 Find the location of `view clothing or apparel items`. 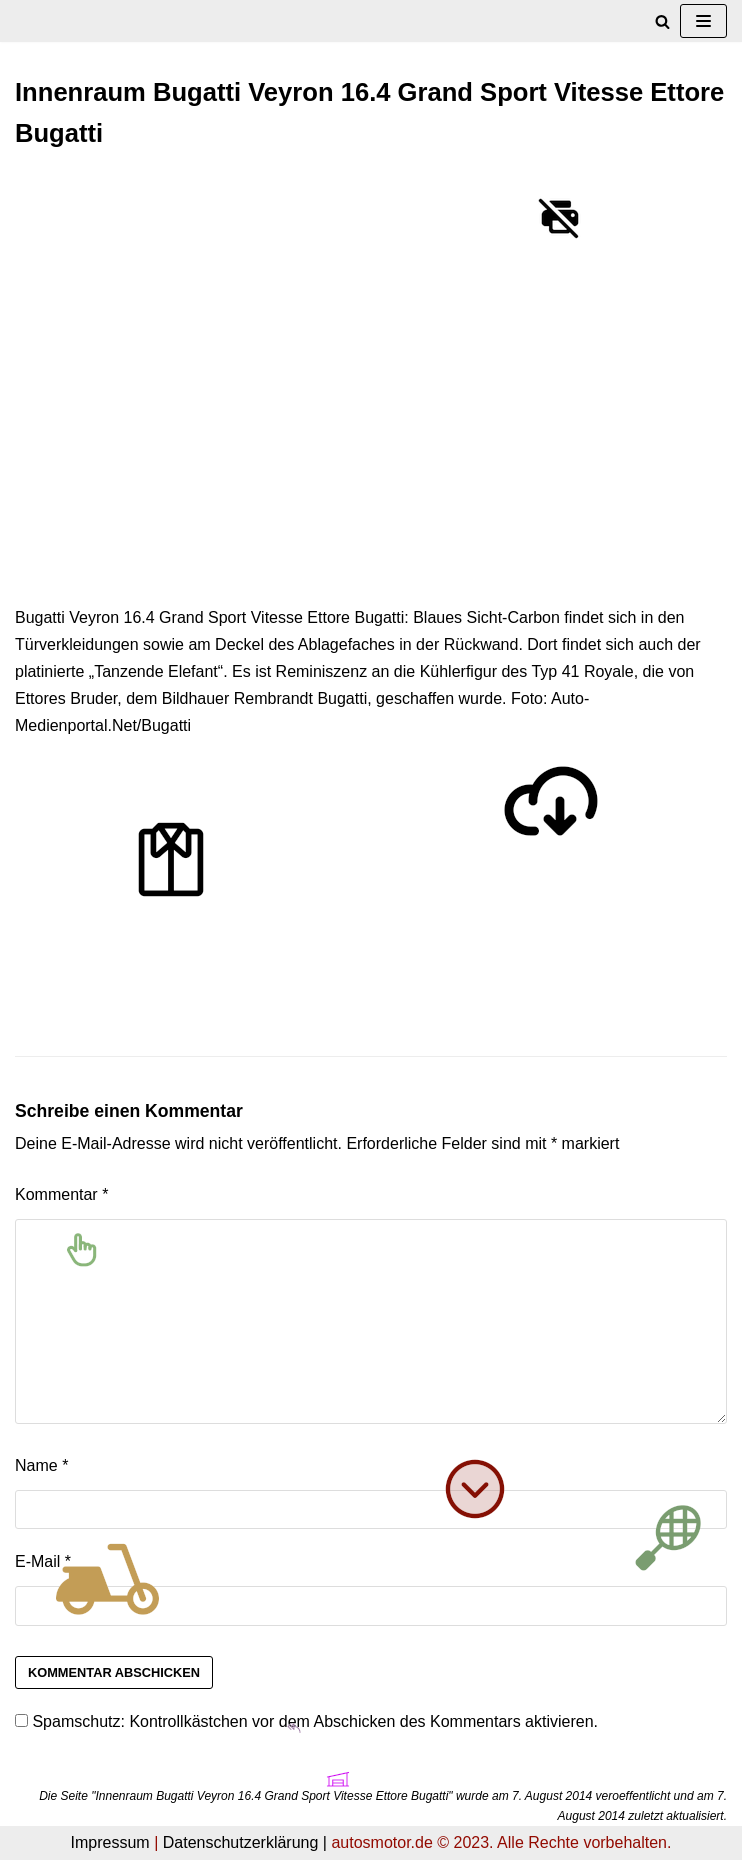

view clothing or apparel items is located at coordinates (171, 861).